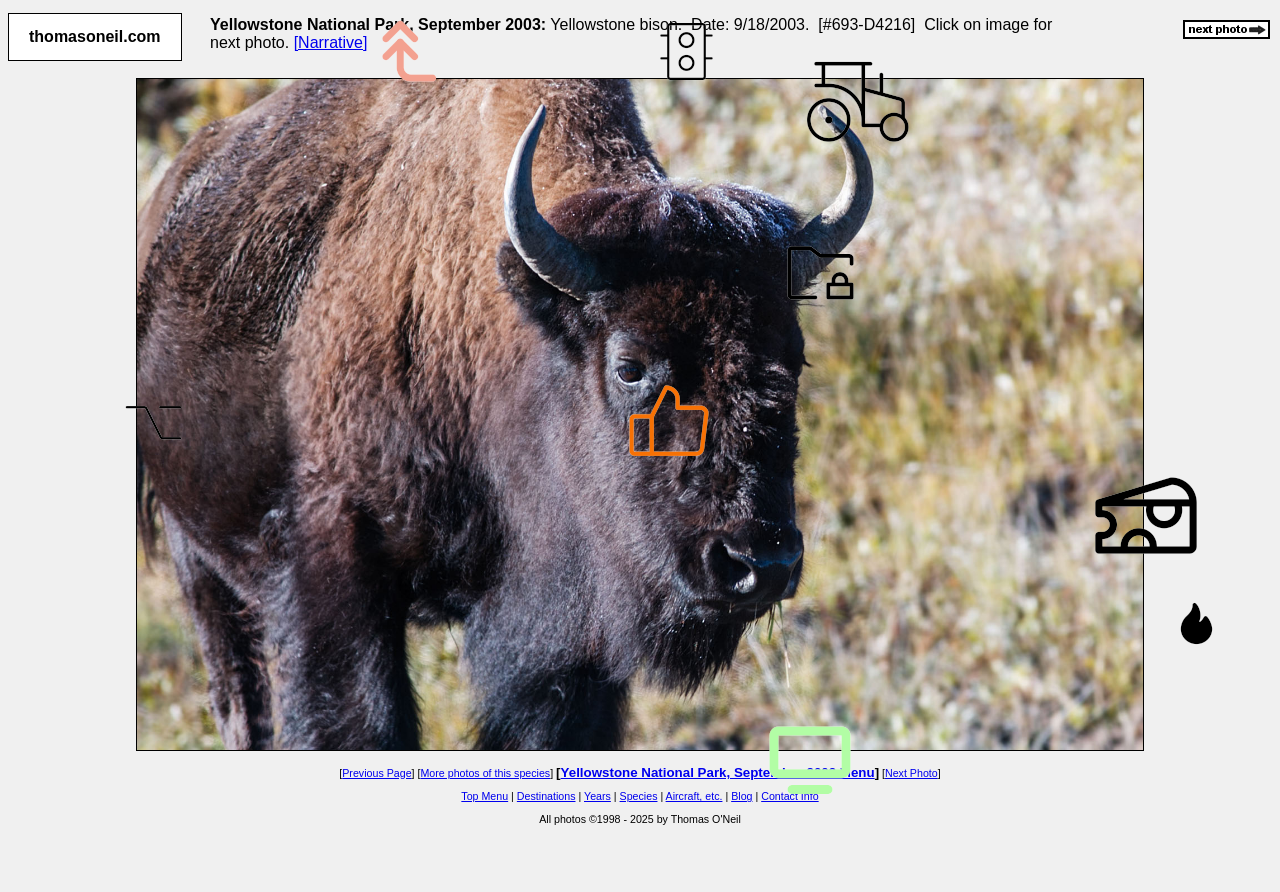 The height and width of the screenshot is (892, 1280). I want to click on go back two levels in navigation, so click(411, 53).